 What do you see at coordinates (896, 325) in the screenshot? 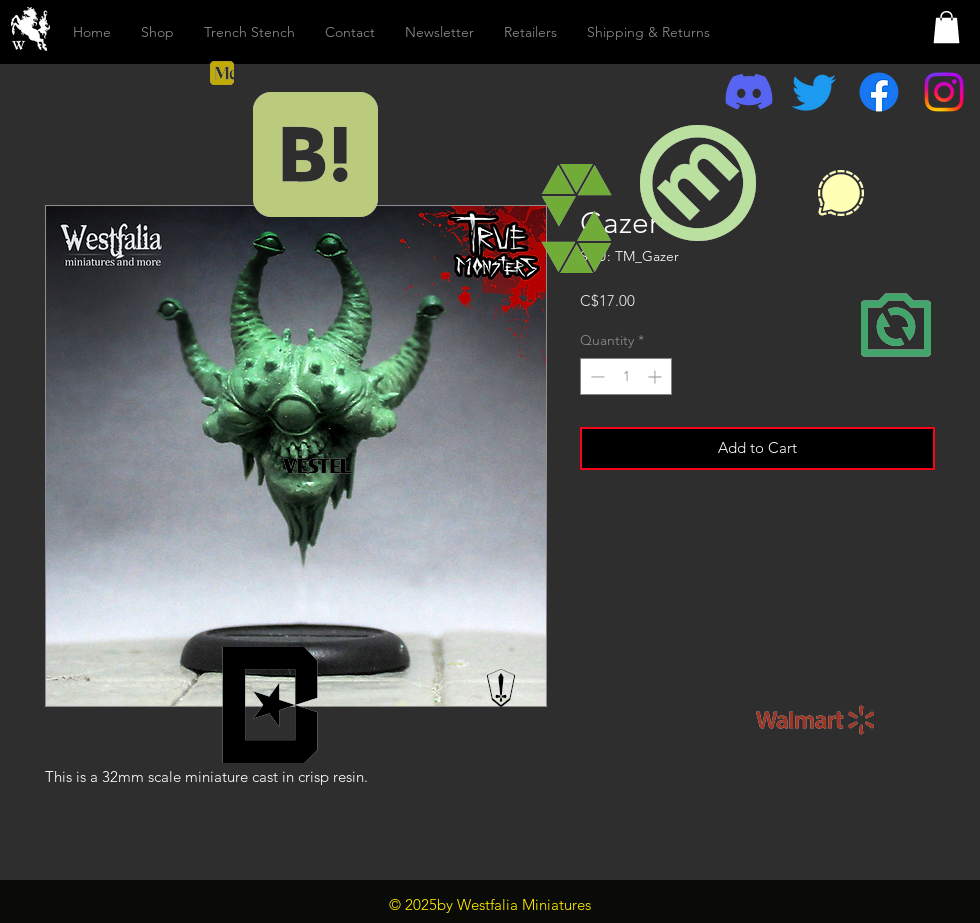
I see `switch between front and rear camera` at bounding box center [896, 325].